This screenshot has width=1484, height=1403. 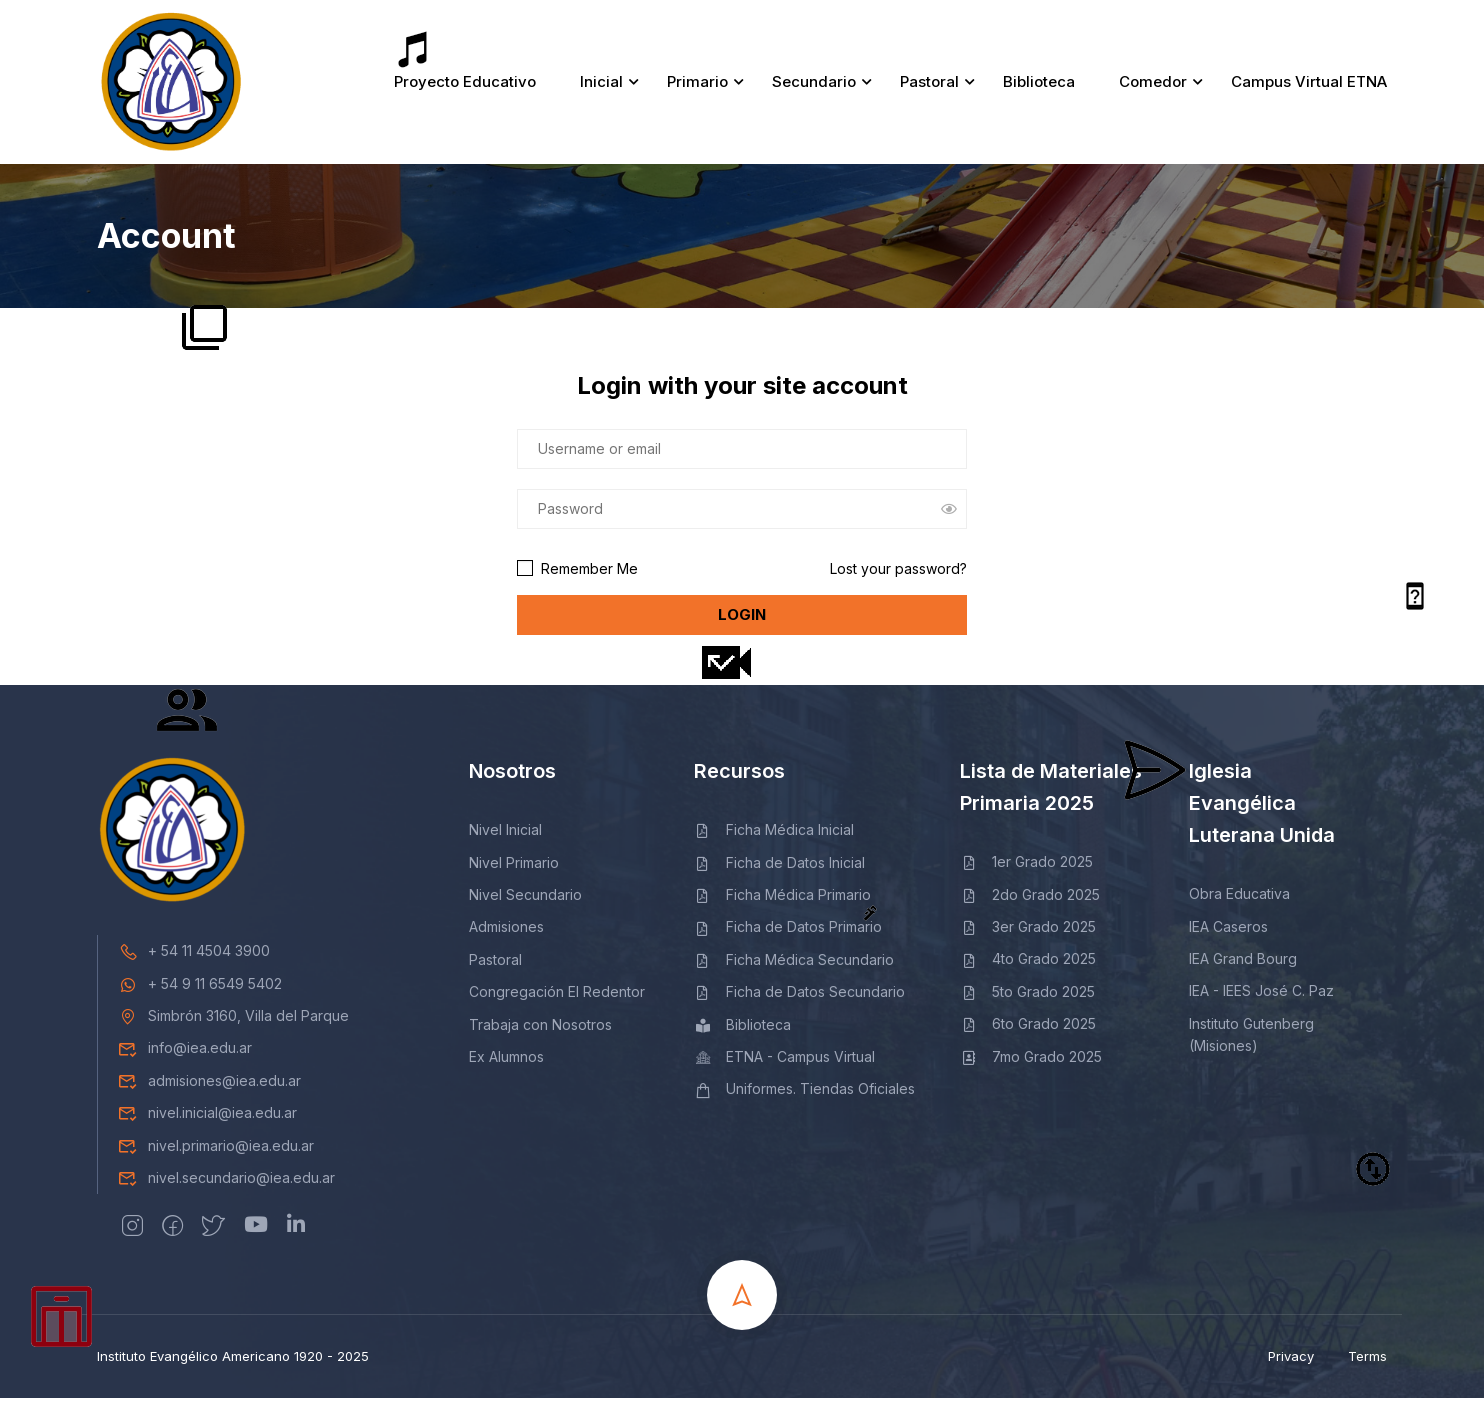 I want to click on indicates no filter is applied, so click(x=204, y=327).